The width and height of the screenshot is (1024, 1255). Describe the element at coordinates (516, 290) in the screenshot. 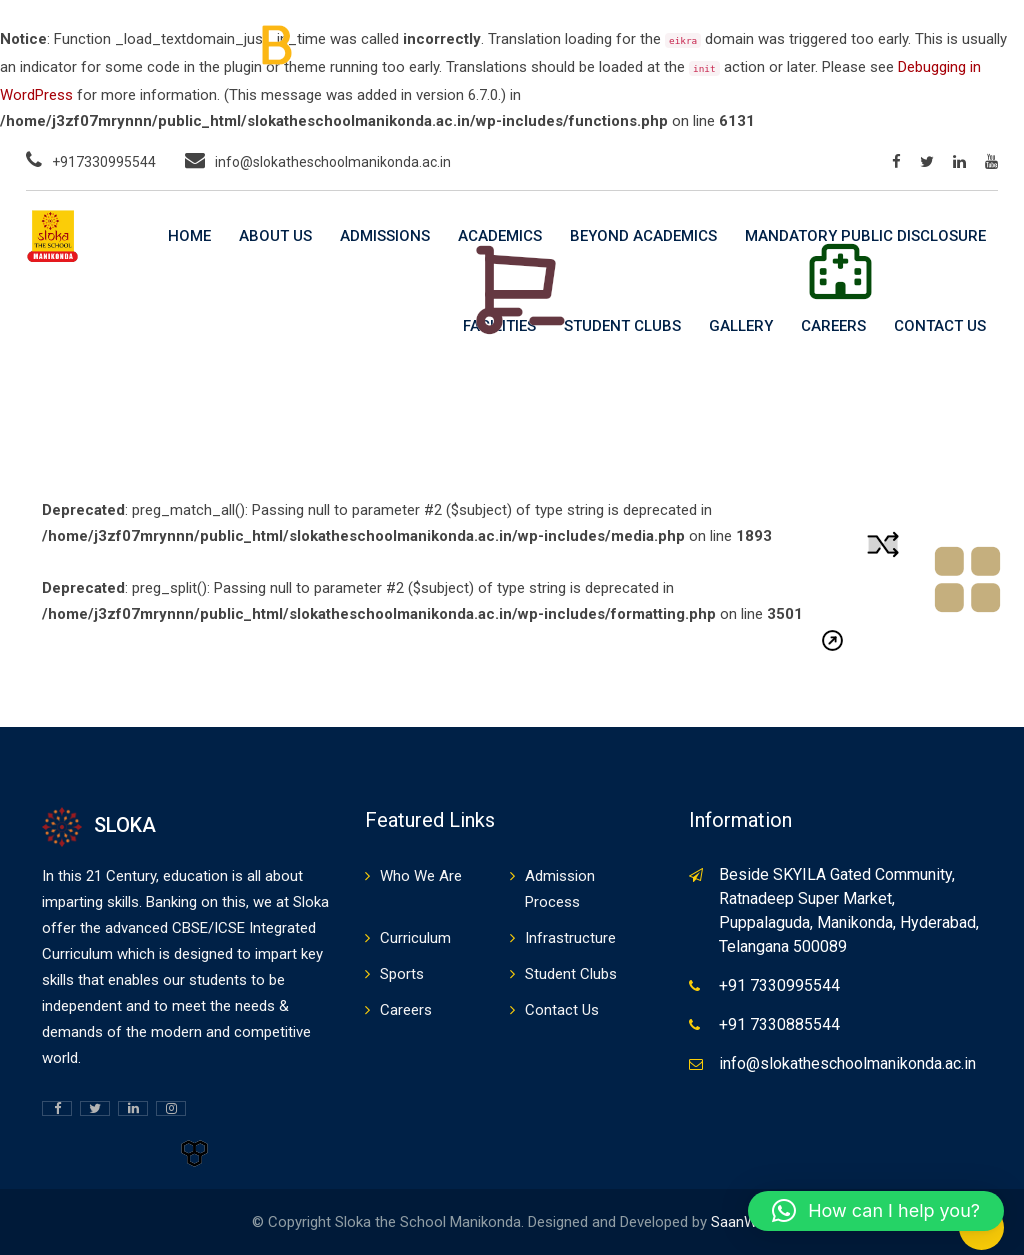

I see `remove an item from your cart` at that location.